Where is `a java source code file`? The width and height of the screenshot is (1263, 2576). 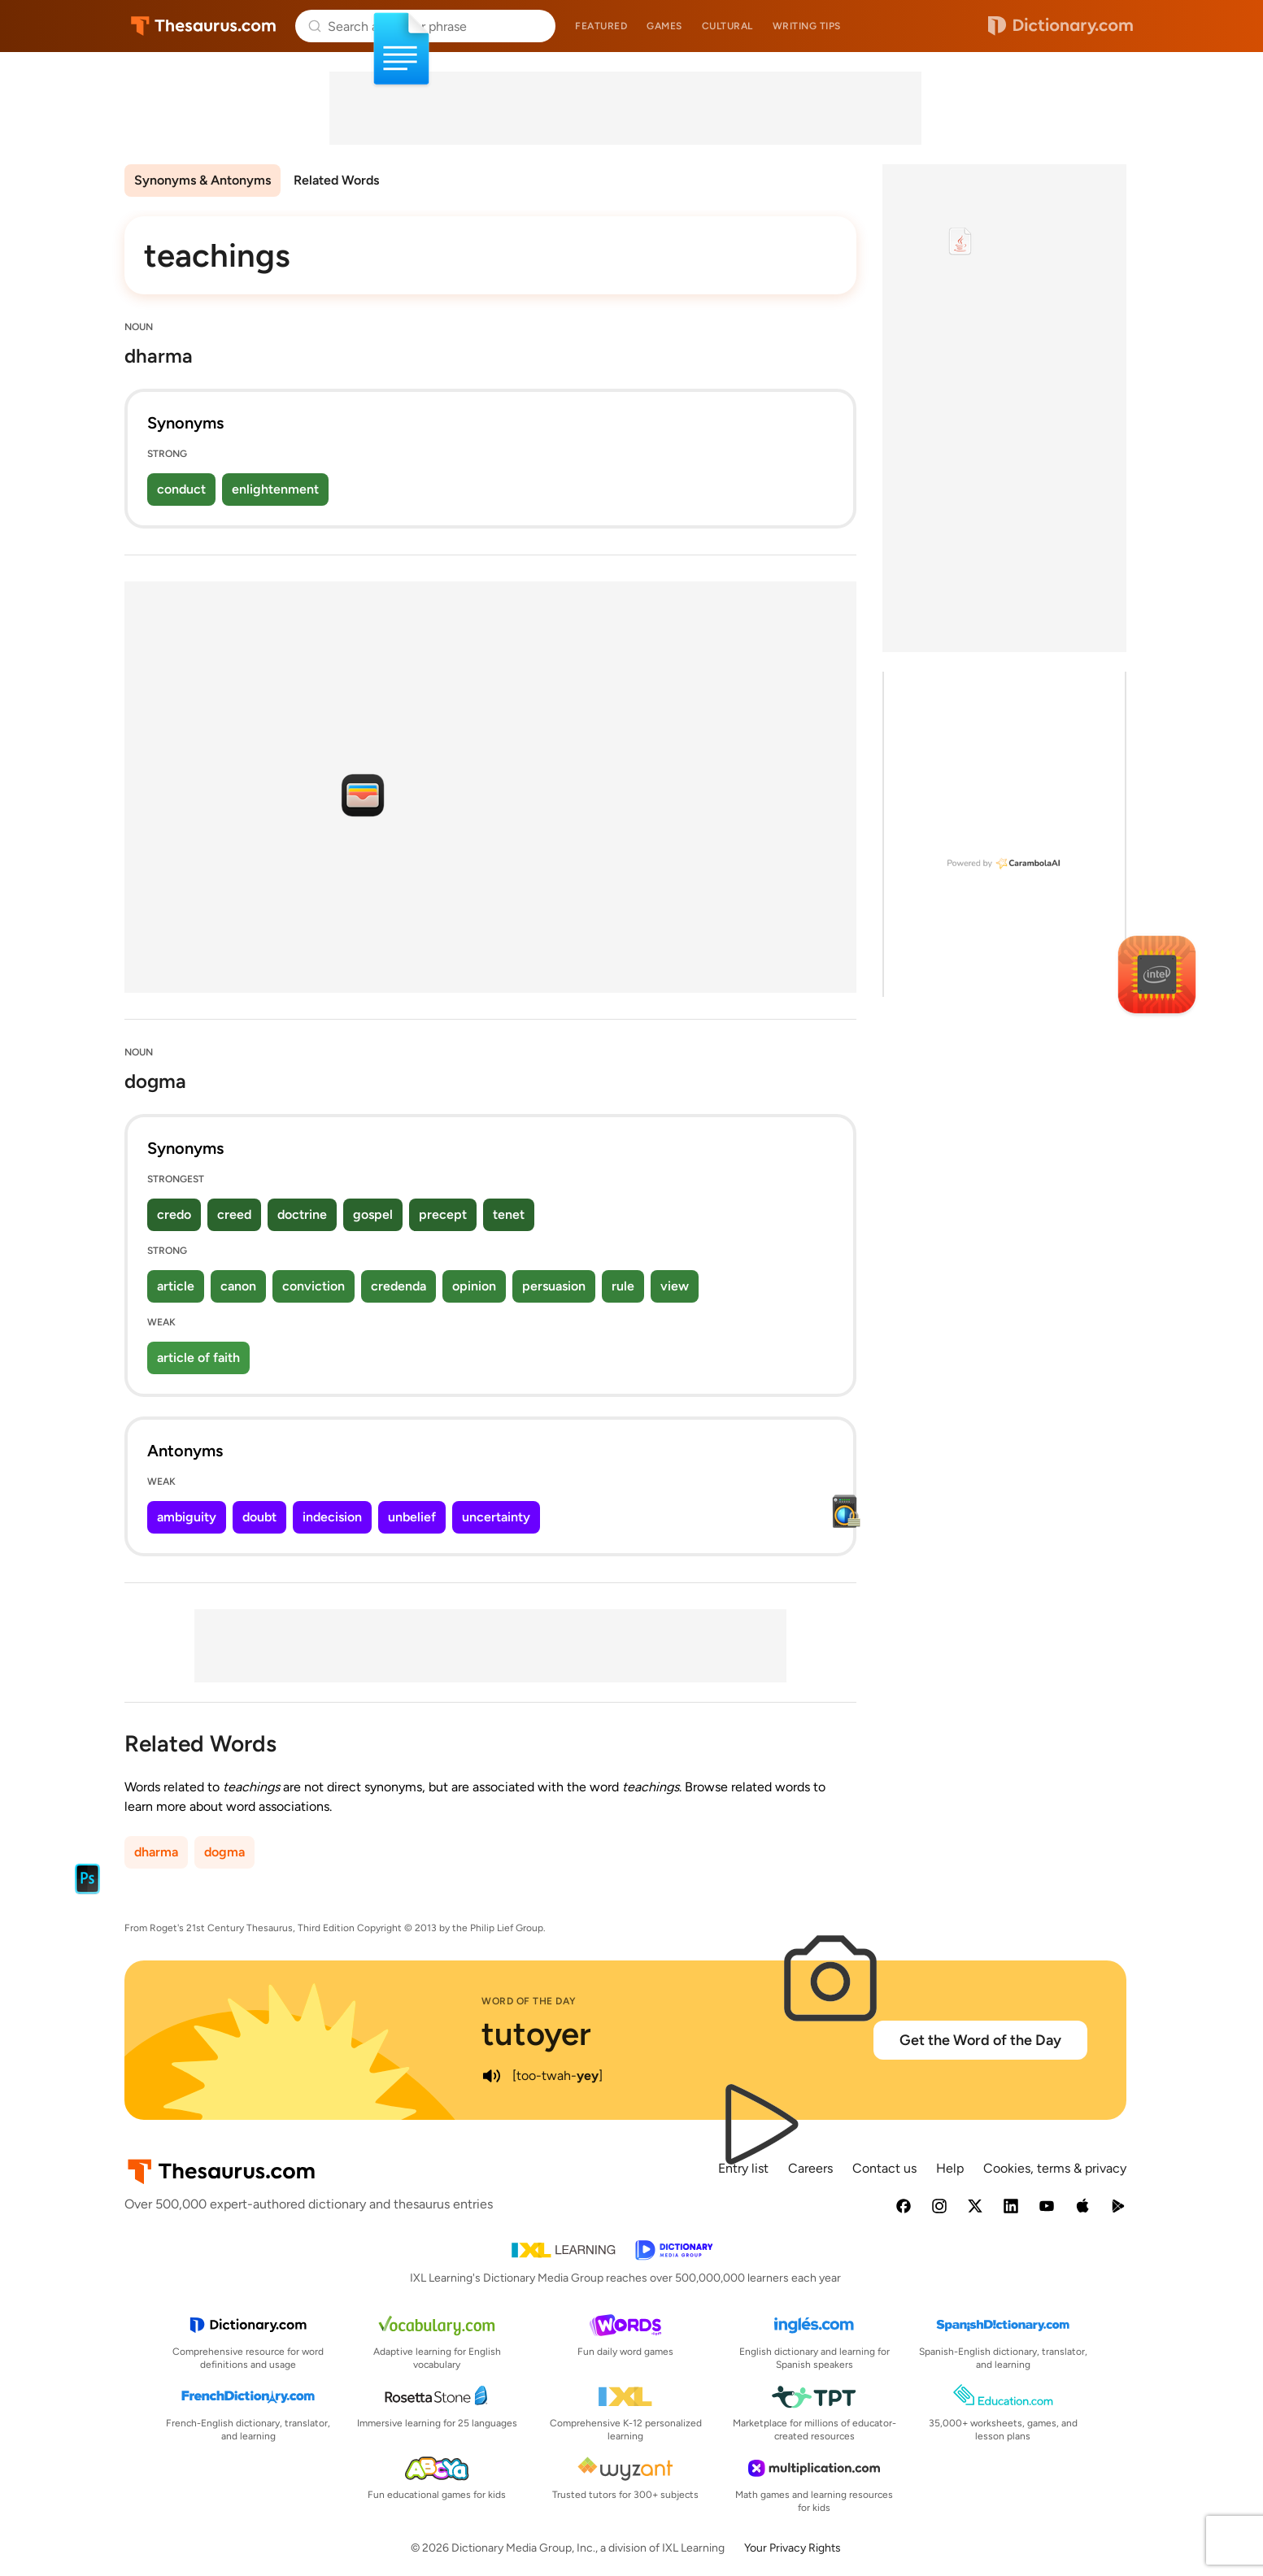 a java source code file is located at coordinates (960, 241).